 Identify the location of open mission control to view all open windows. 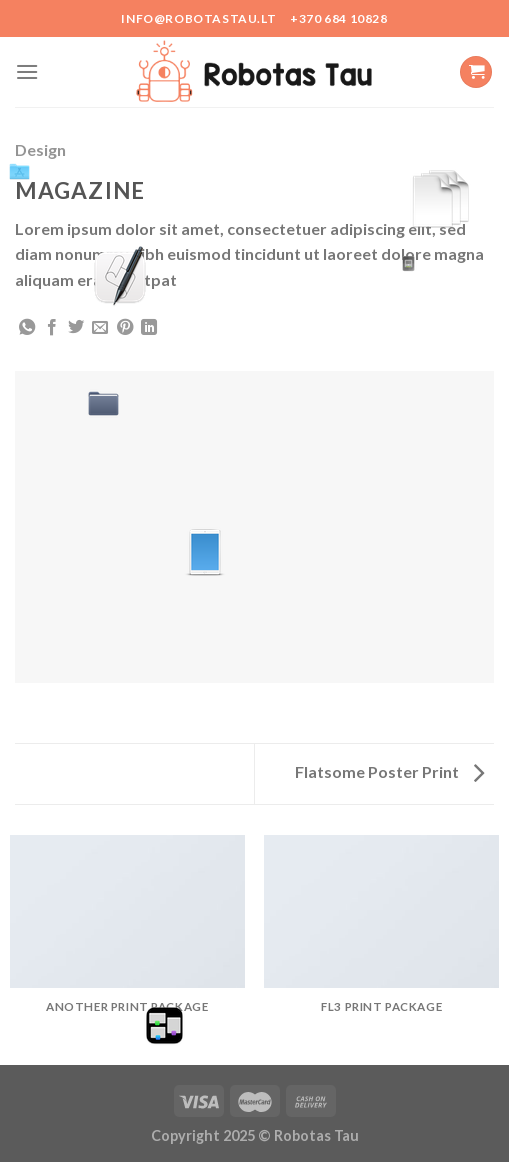
(164, 1025).